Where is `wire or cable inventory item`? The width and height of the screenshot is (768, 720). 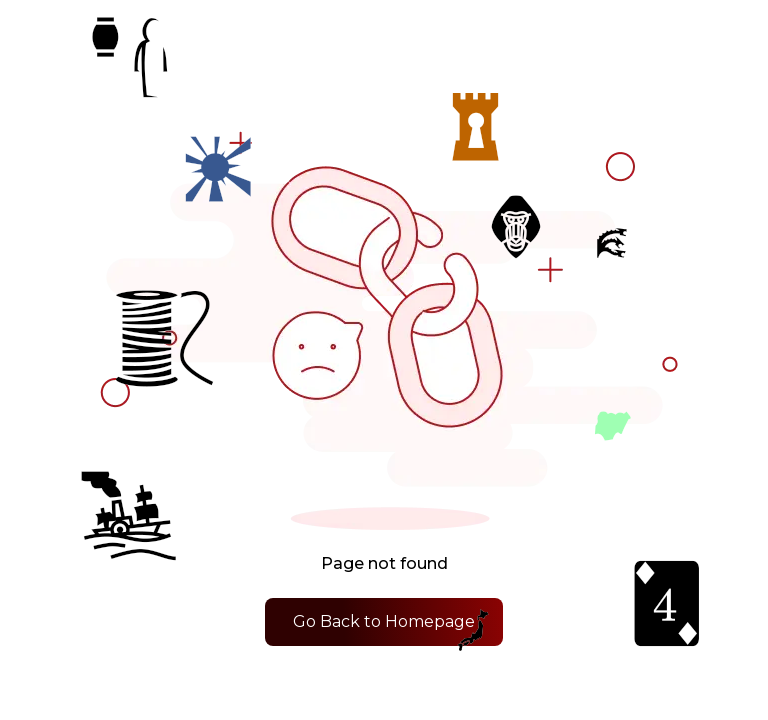 wire or cable inventory item is located at coordinates (164, 338).